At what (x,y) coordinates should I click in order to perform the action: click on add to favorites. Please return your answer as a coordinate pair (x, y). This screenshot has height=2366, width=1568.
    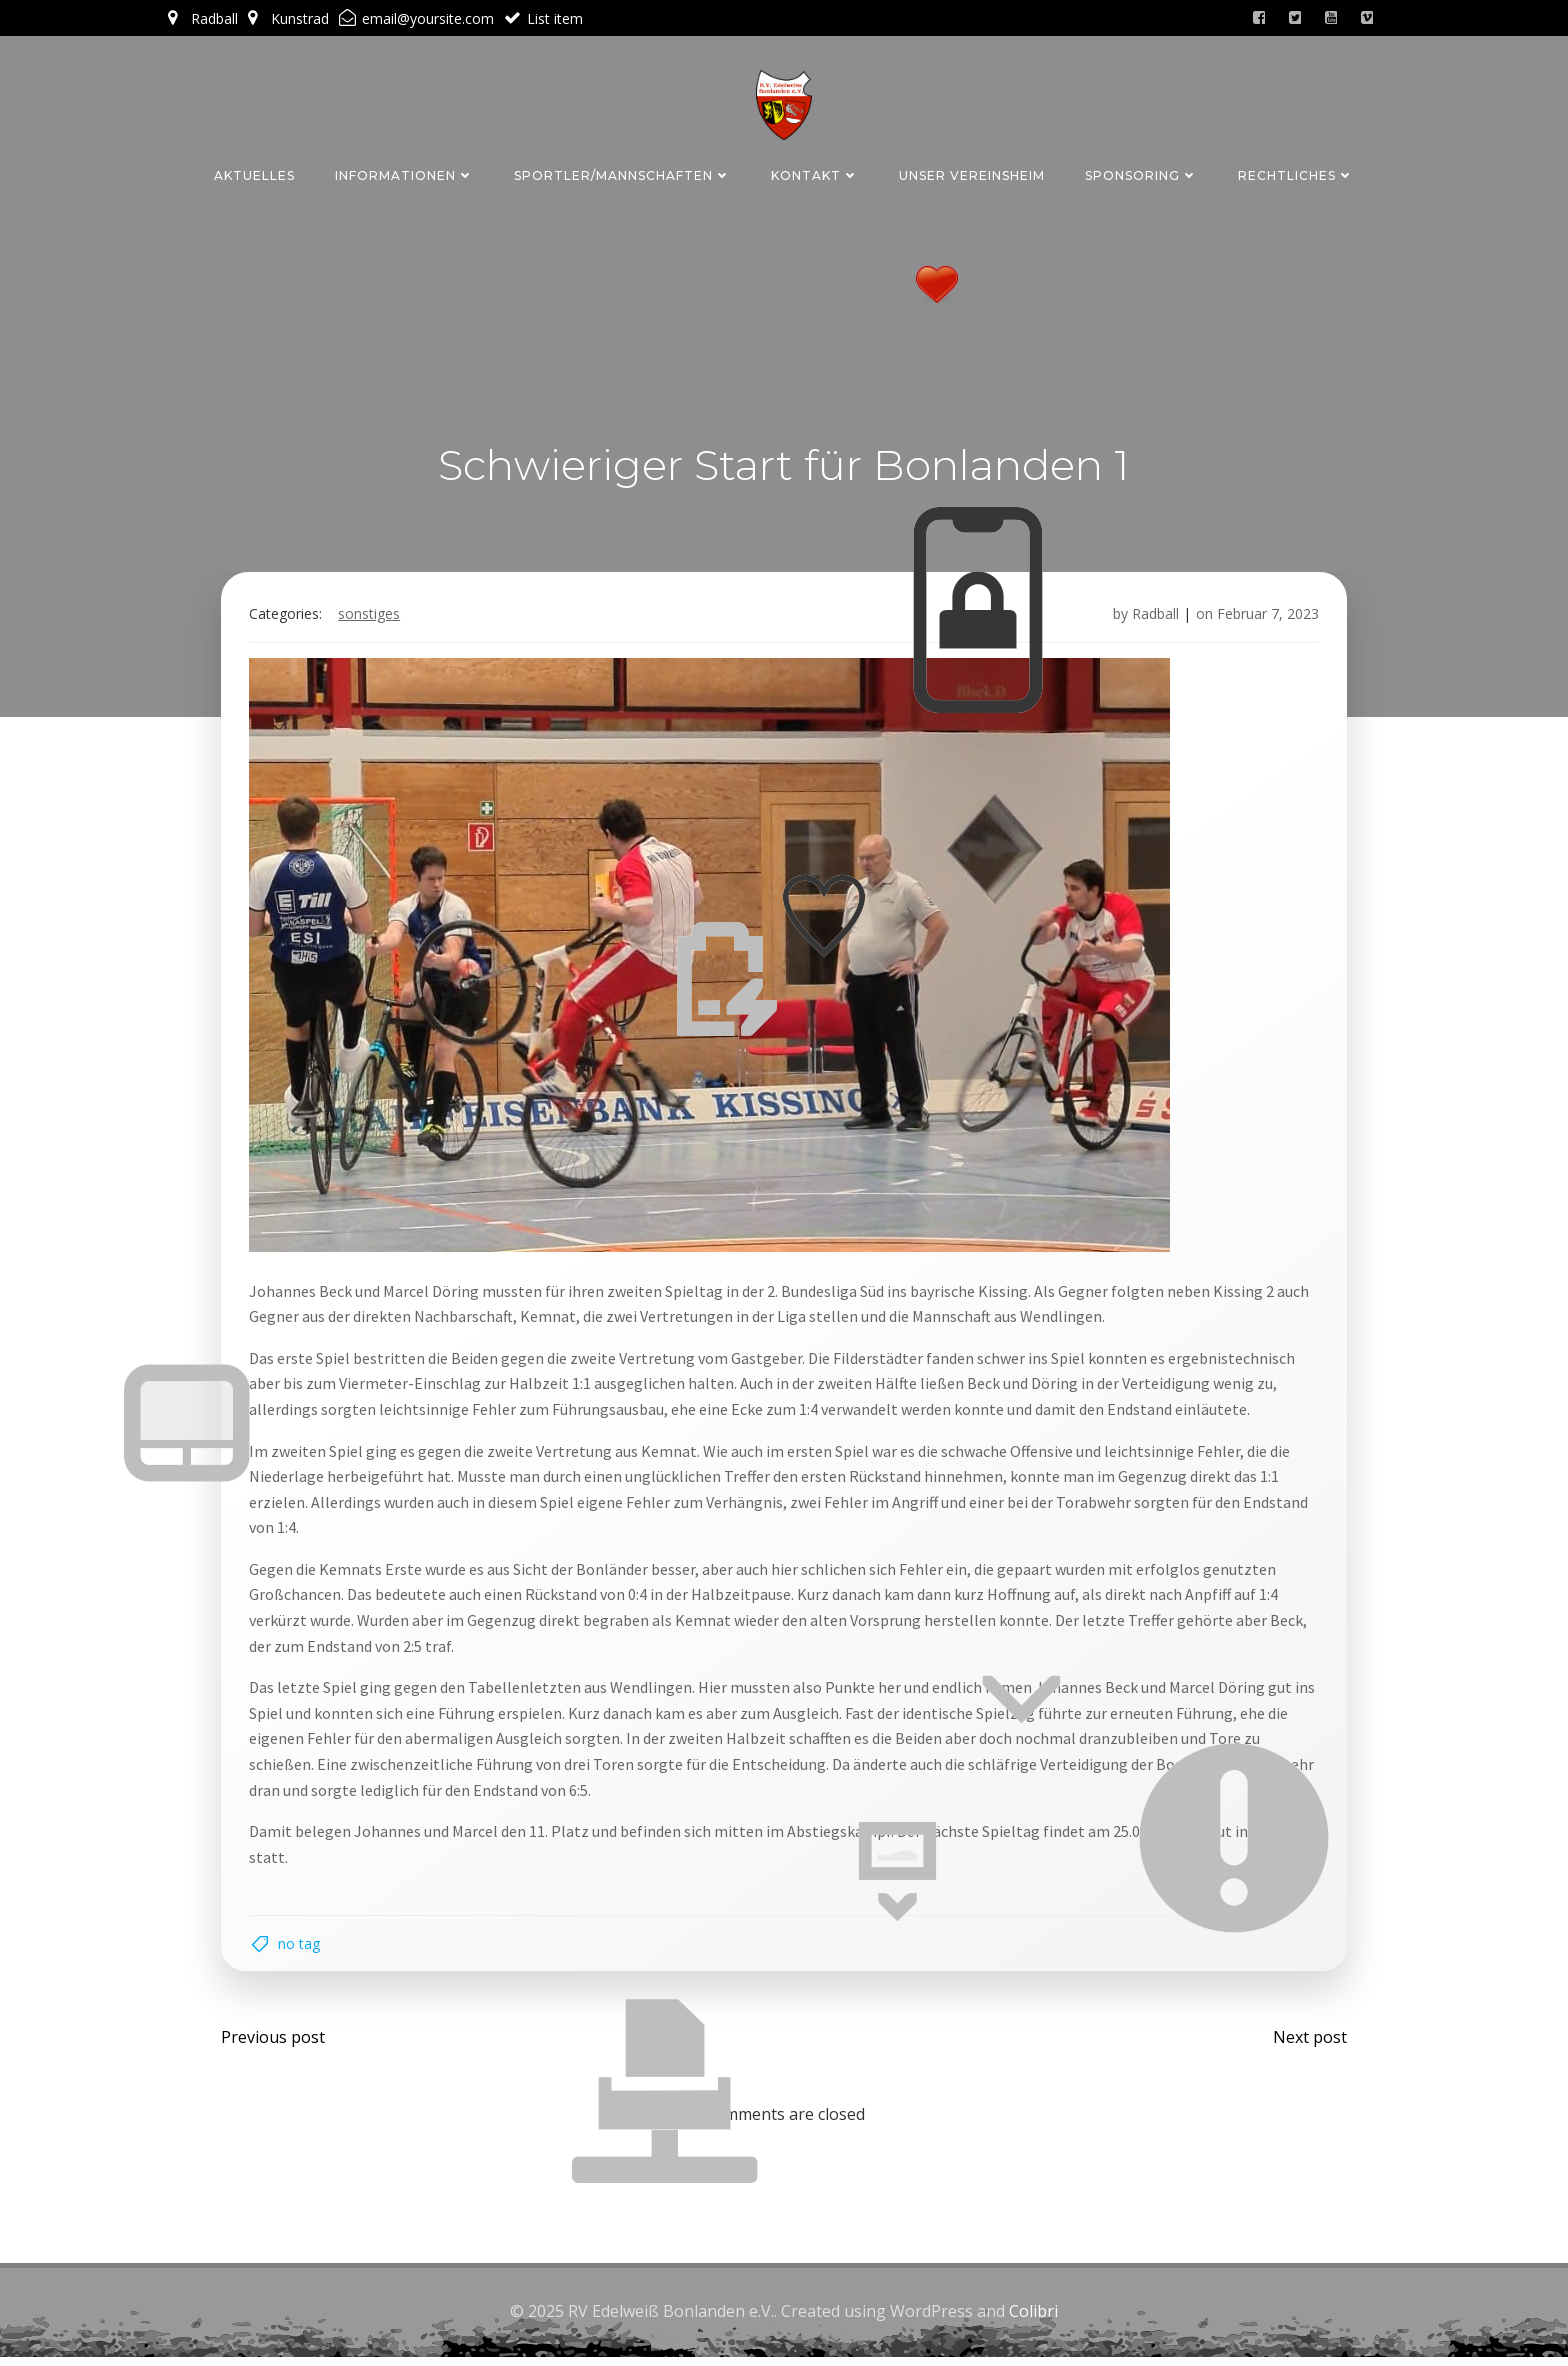
    Looking at the image, I should click on (824, 916).